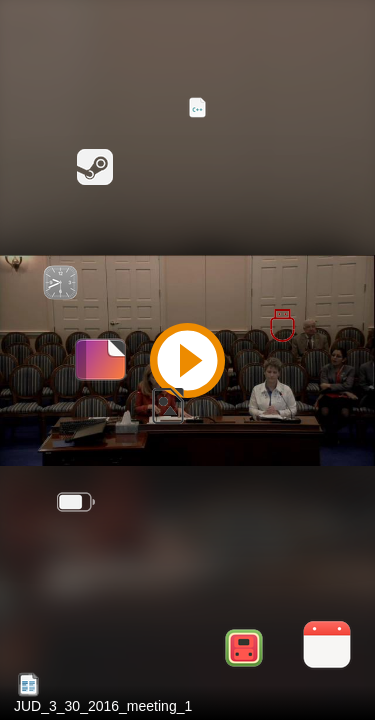  I want to click on open libreoffice draw application, so click(168, 406).